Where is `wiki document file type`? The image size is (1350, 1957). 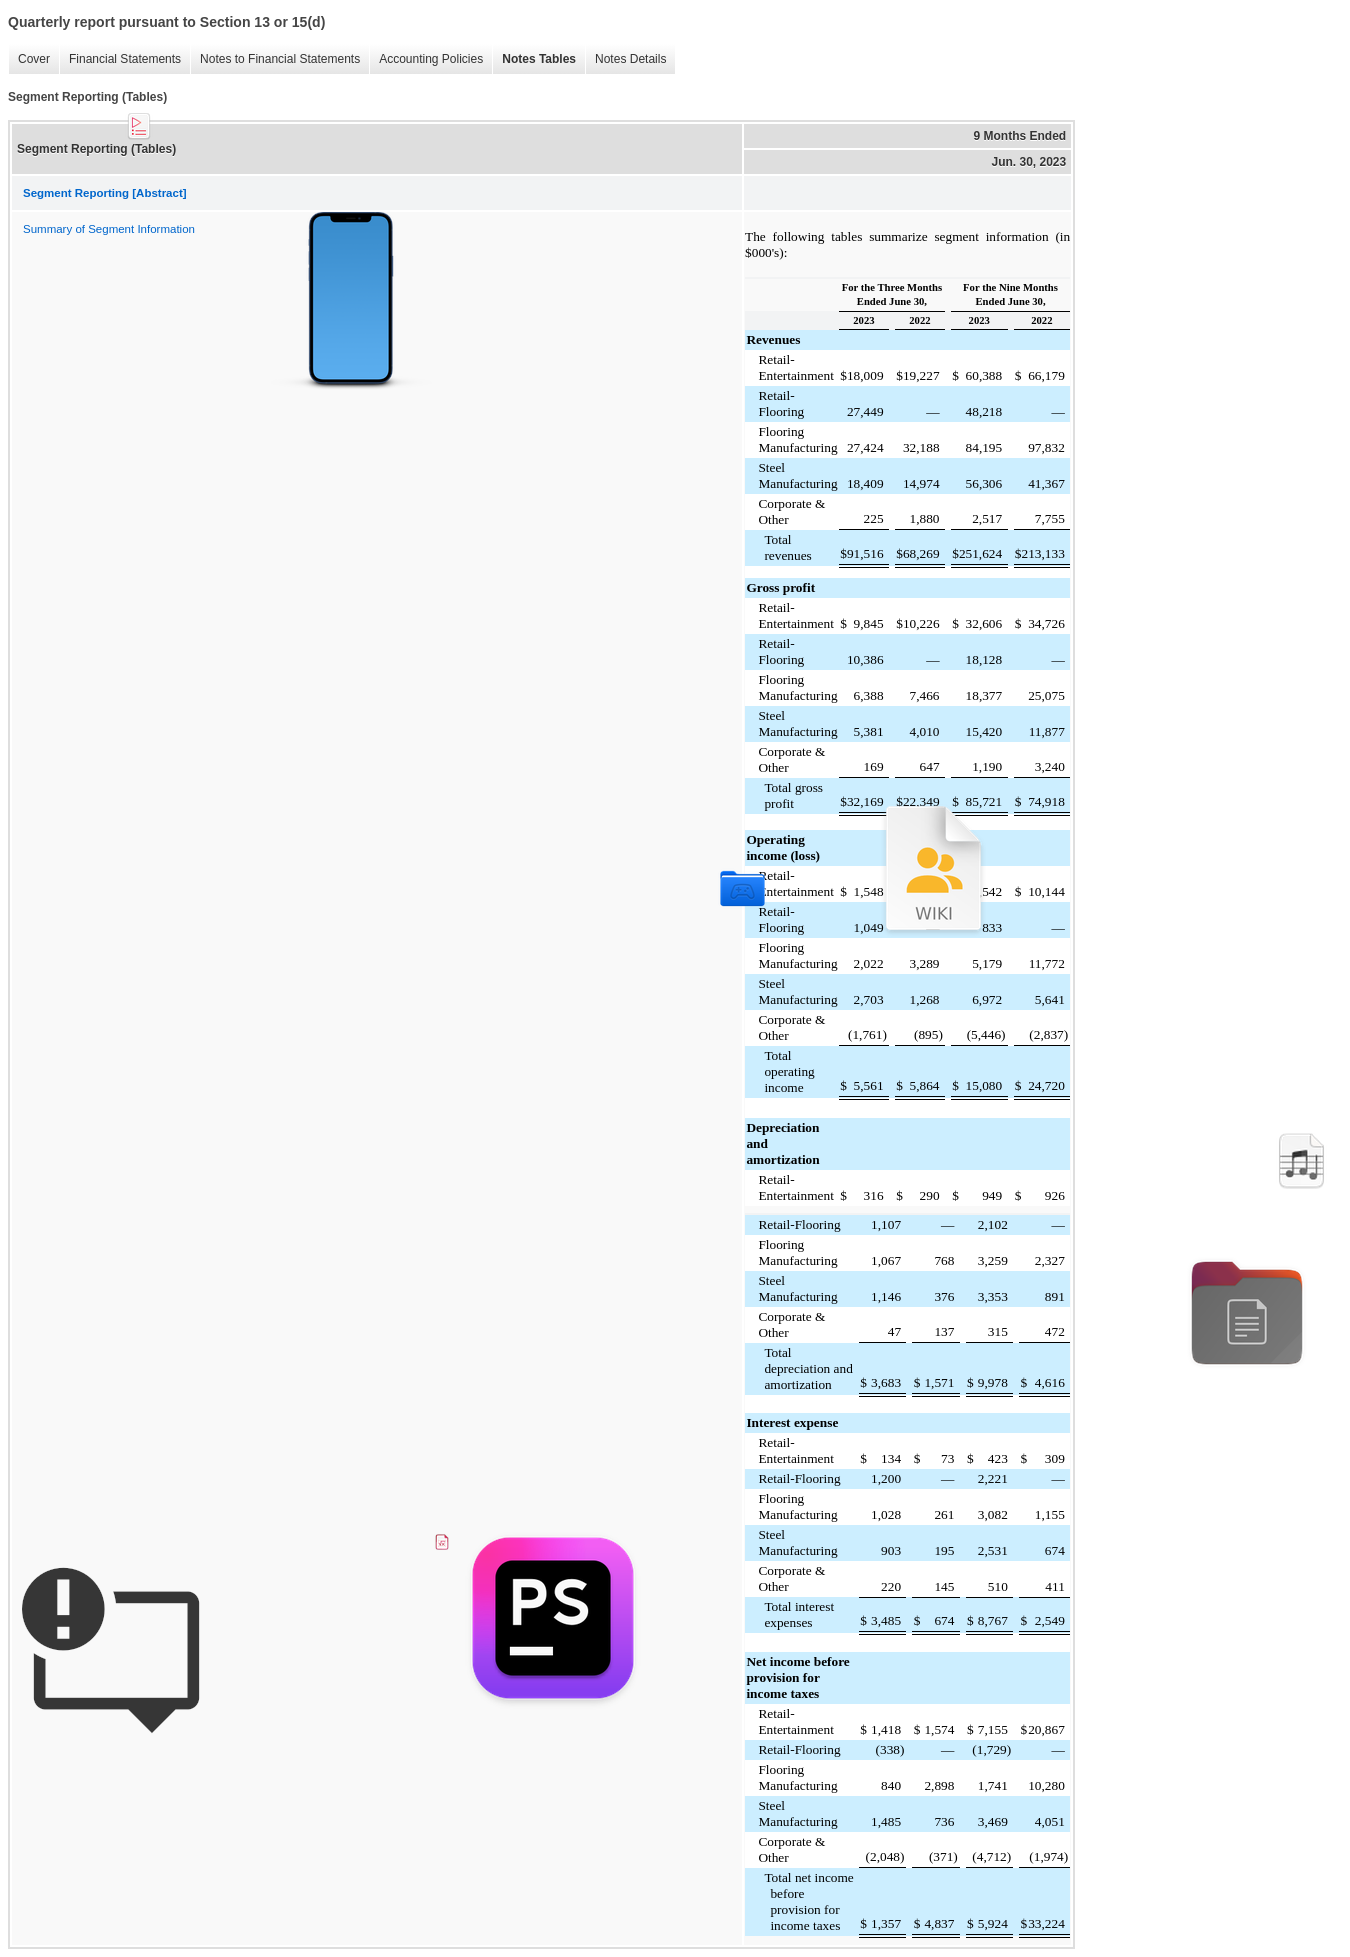 wiki document file type is located at coordinates (933, 870).